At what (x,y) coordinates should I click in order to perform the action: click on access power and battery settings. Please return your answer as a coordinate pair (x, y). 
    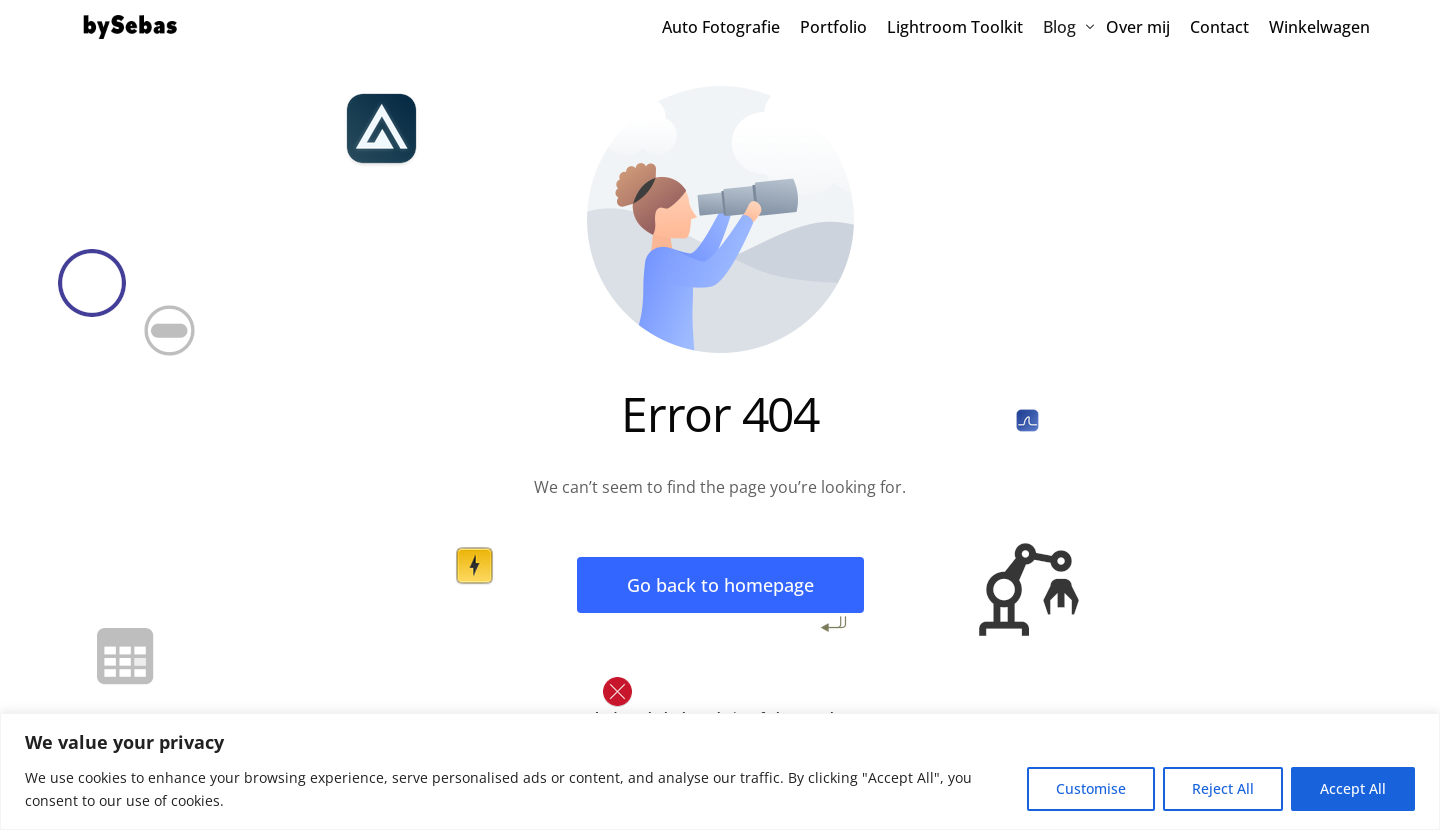
    Looking at the image, I should click on (474, 565).